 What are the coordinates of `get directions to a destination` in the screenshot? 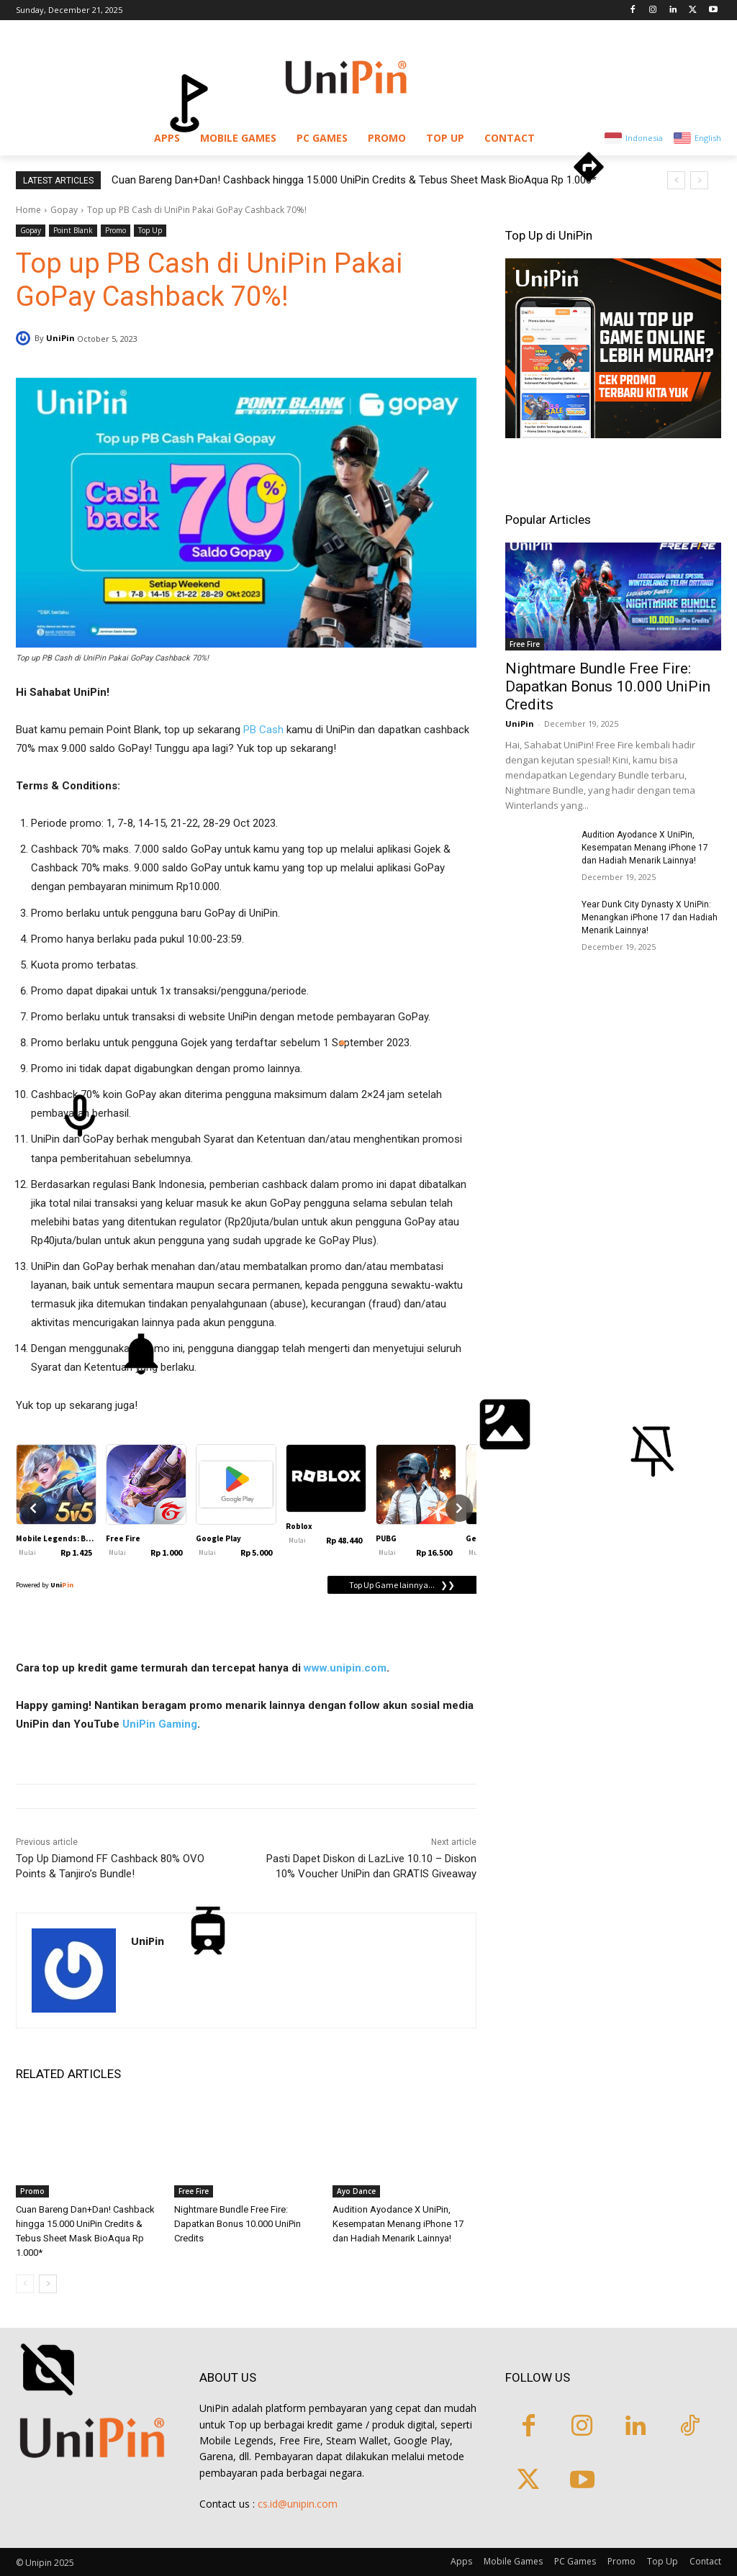 It's located at (589, 167).